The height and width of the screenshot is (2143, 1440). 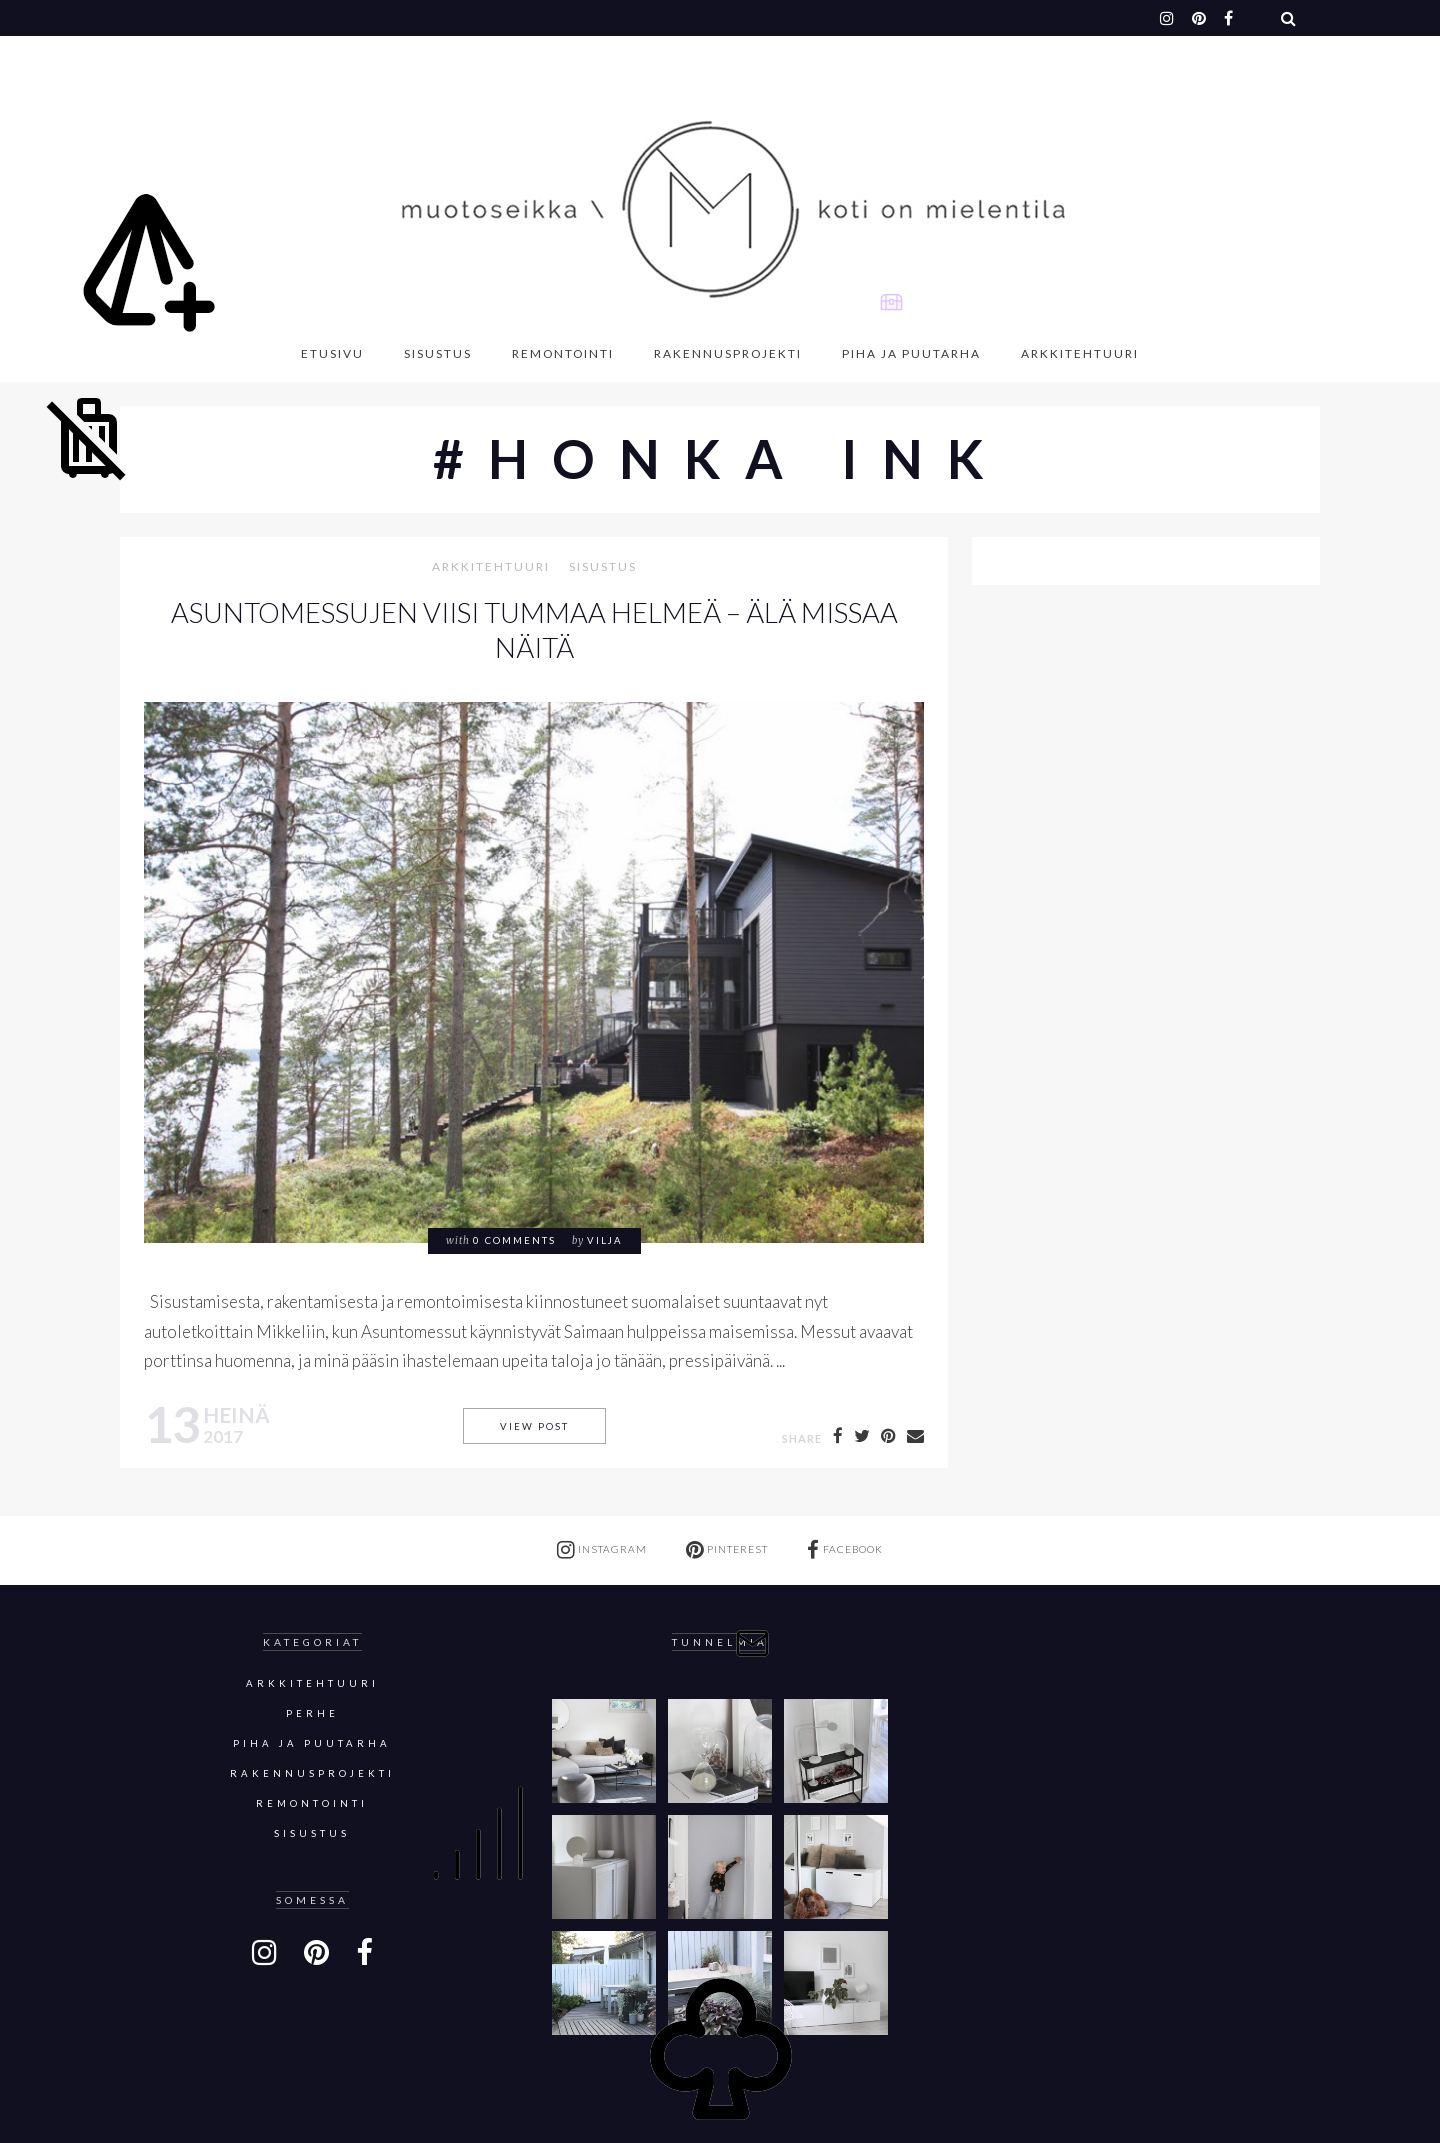 What do you see at coordinates (482, 1839) in the screenshot?
I see `indicates full cellular signal strength` at bounding box center [482, 1839].